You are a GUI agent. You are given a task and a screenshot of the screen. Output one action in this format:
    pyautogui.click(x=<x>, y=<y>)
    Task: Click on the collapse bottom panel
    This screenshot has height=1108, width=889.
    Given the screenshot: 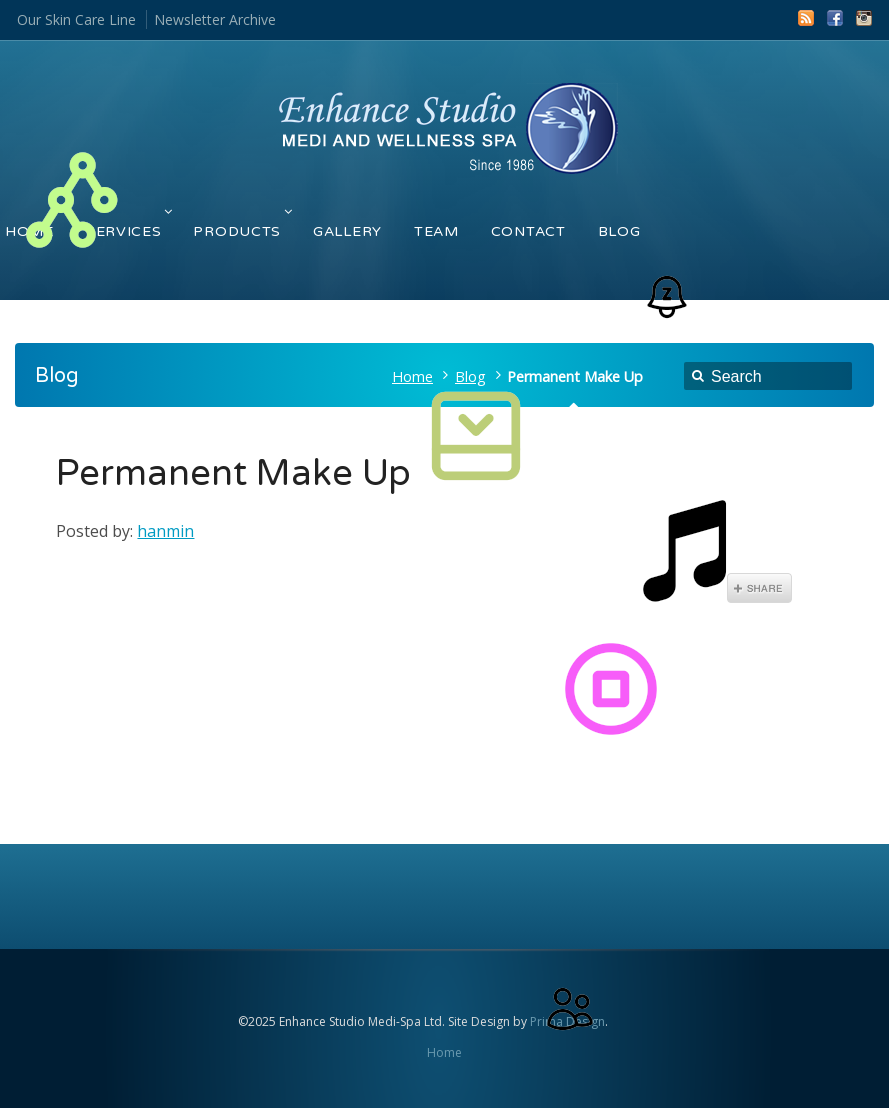 What is the action you would take?
    pyautogui.click(x=476, y=436)
    